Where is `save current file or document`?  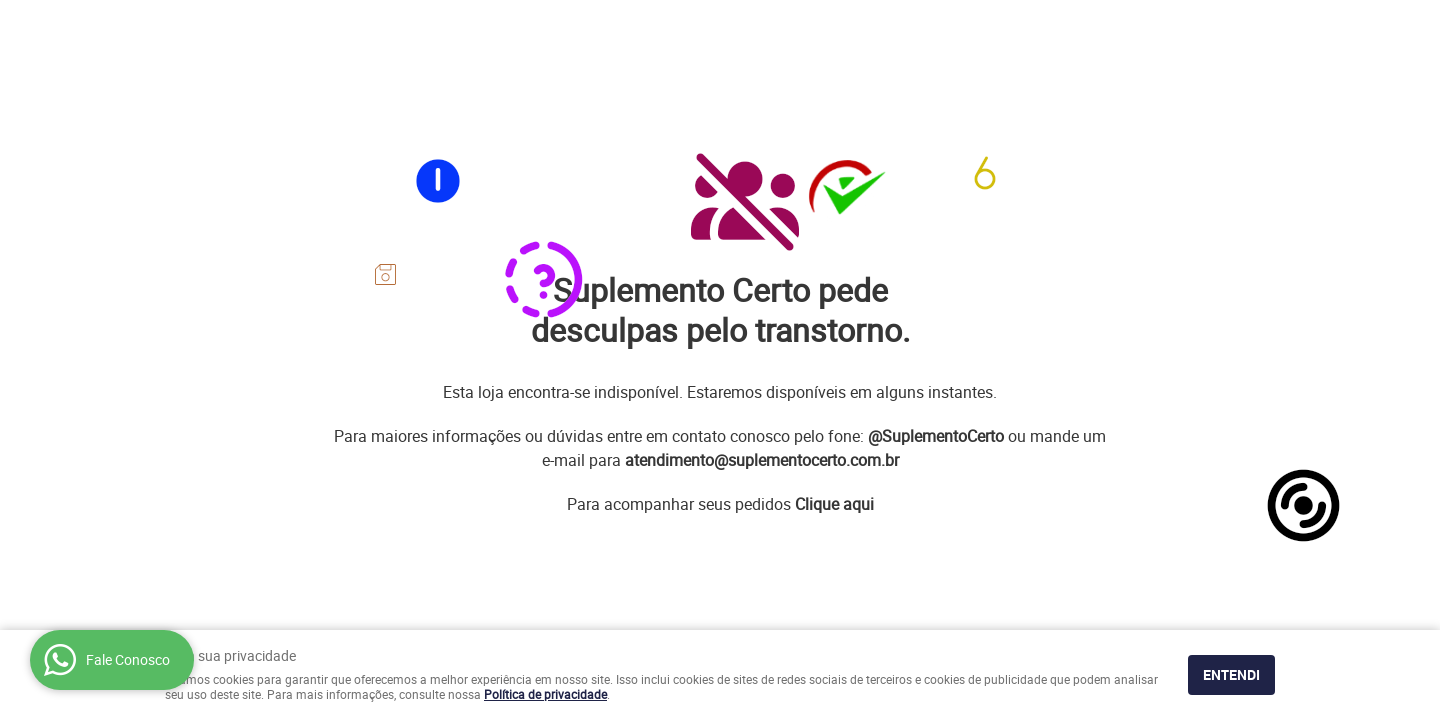 save current file or document is located at coordinates (385, 274).